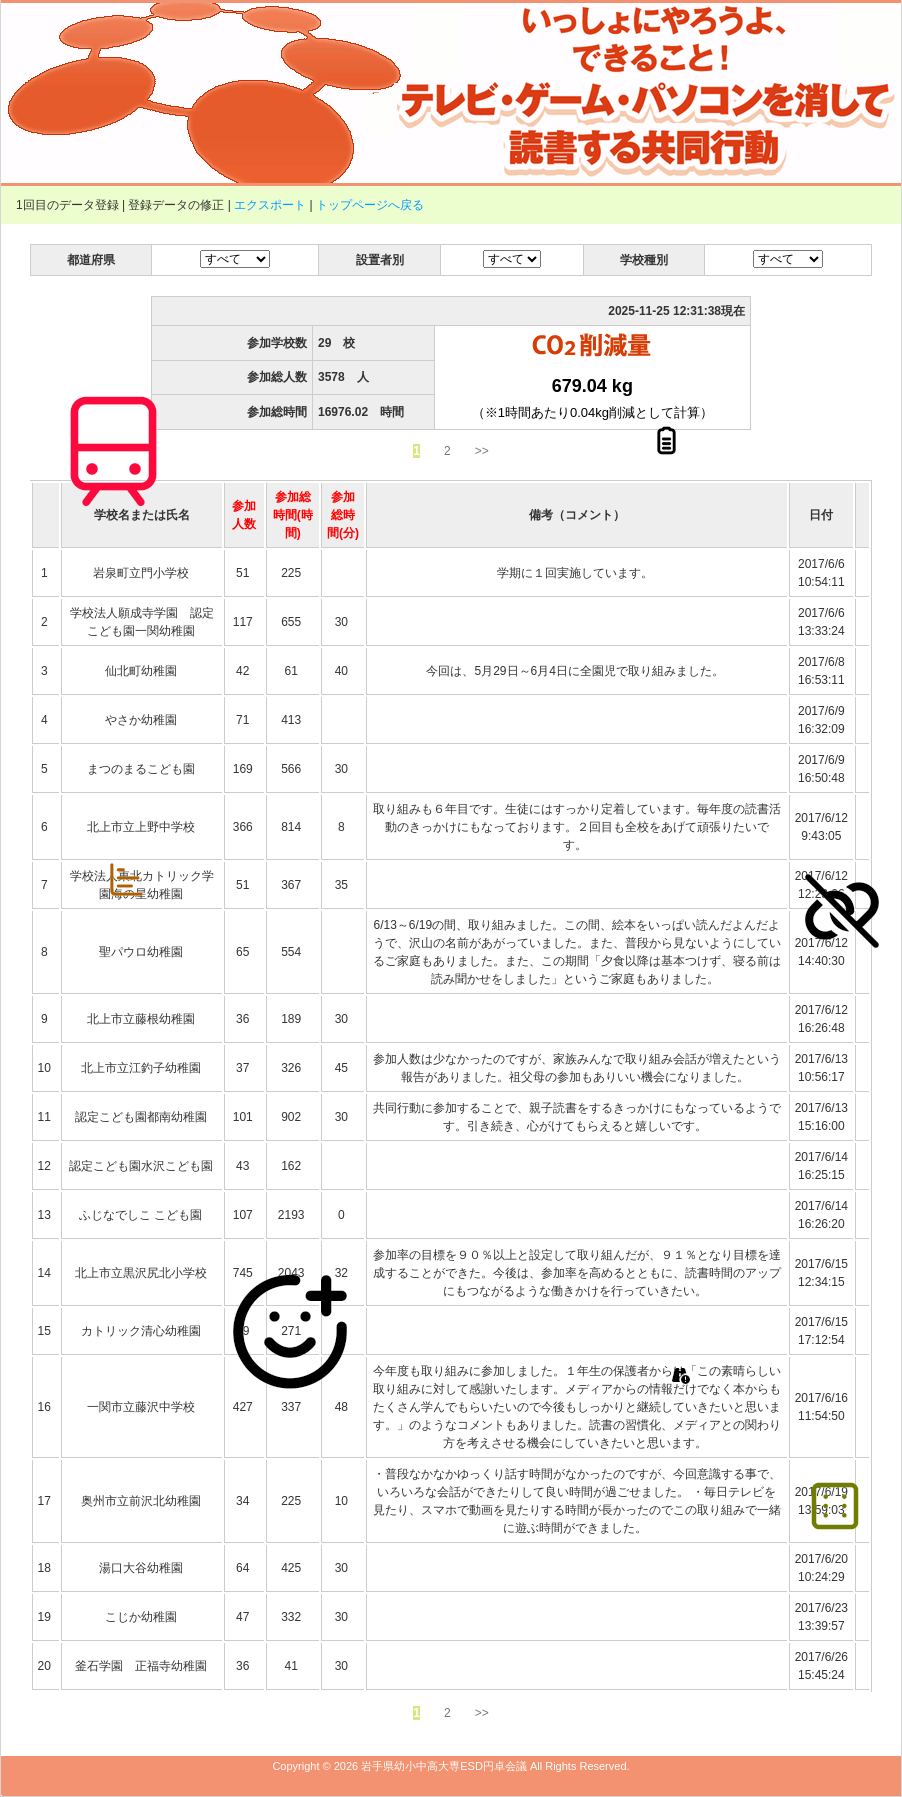 The width and height of the screenshot is (902, 1797). I want to click on view bar chart analytics, so click(126, 879).